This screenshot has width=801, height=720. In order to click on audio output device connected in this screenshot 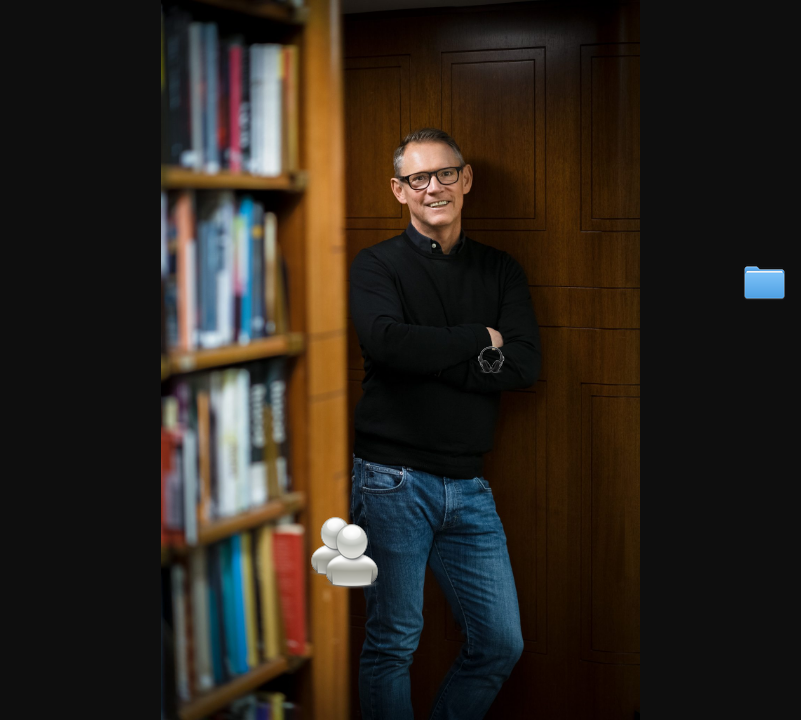, I will do `click(491, 360)`.